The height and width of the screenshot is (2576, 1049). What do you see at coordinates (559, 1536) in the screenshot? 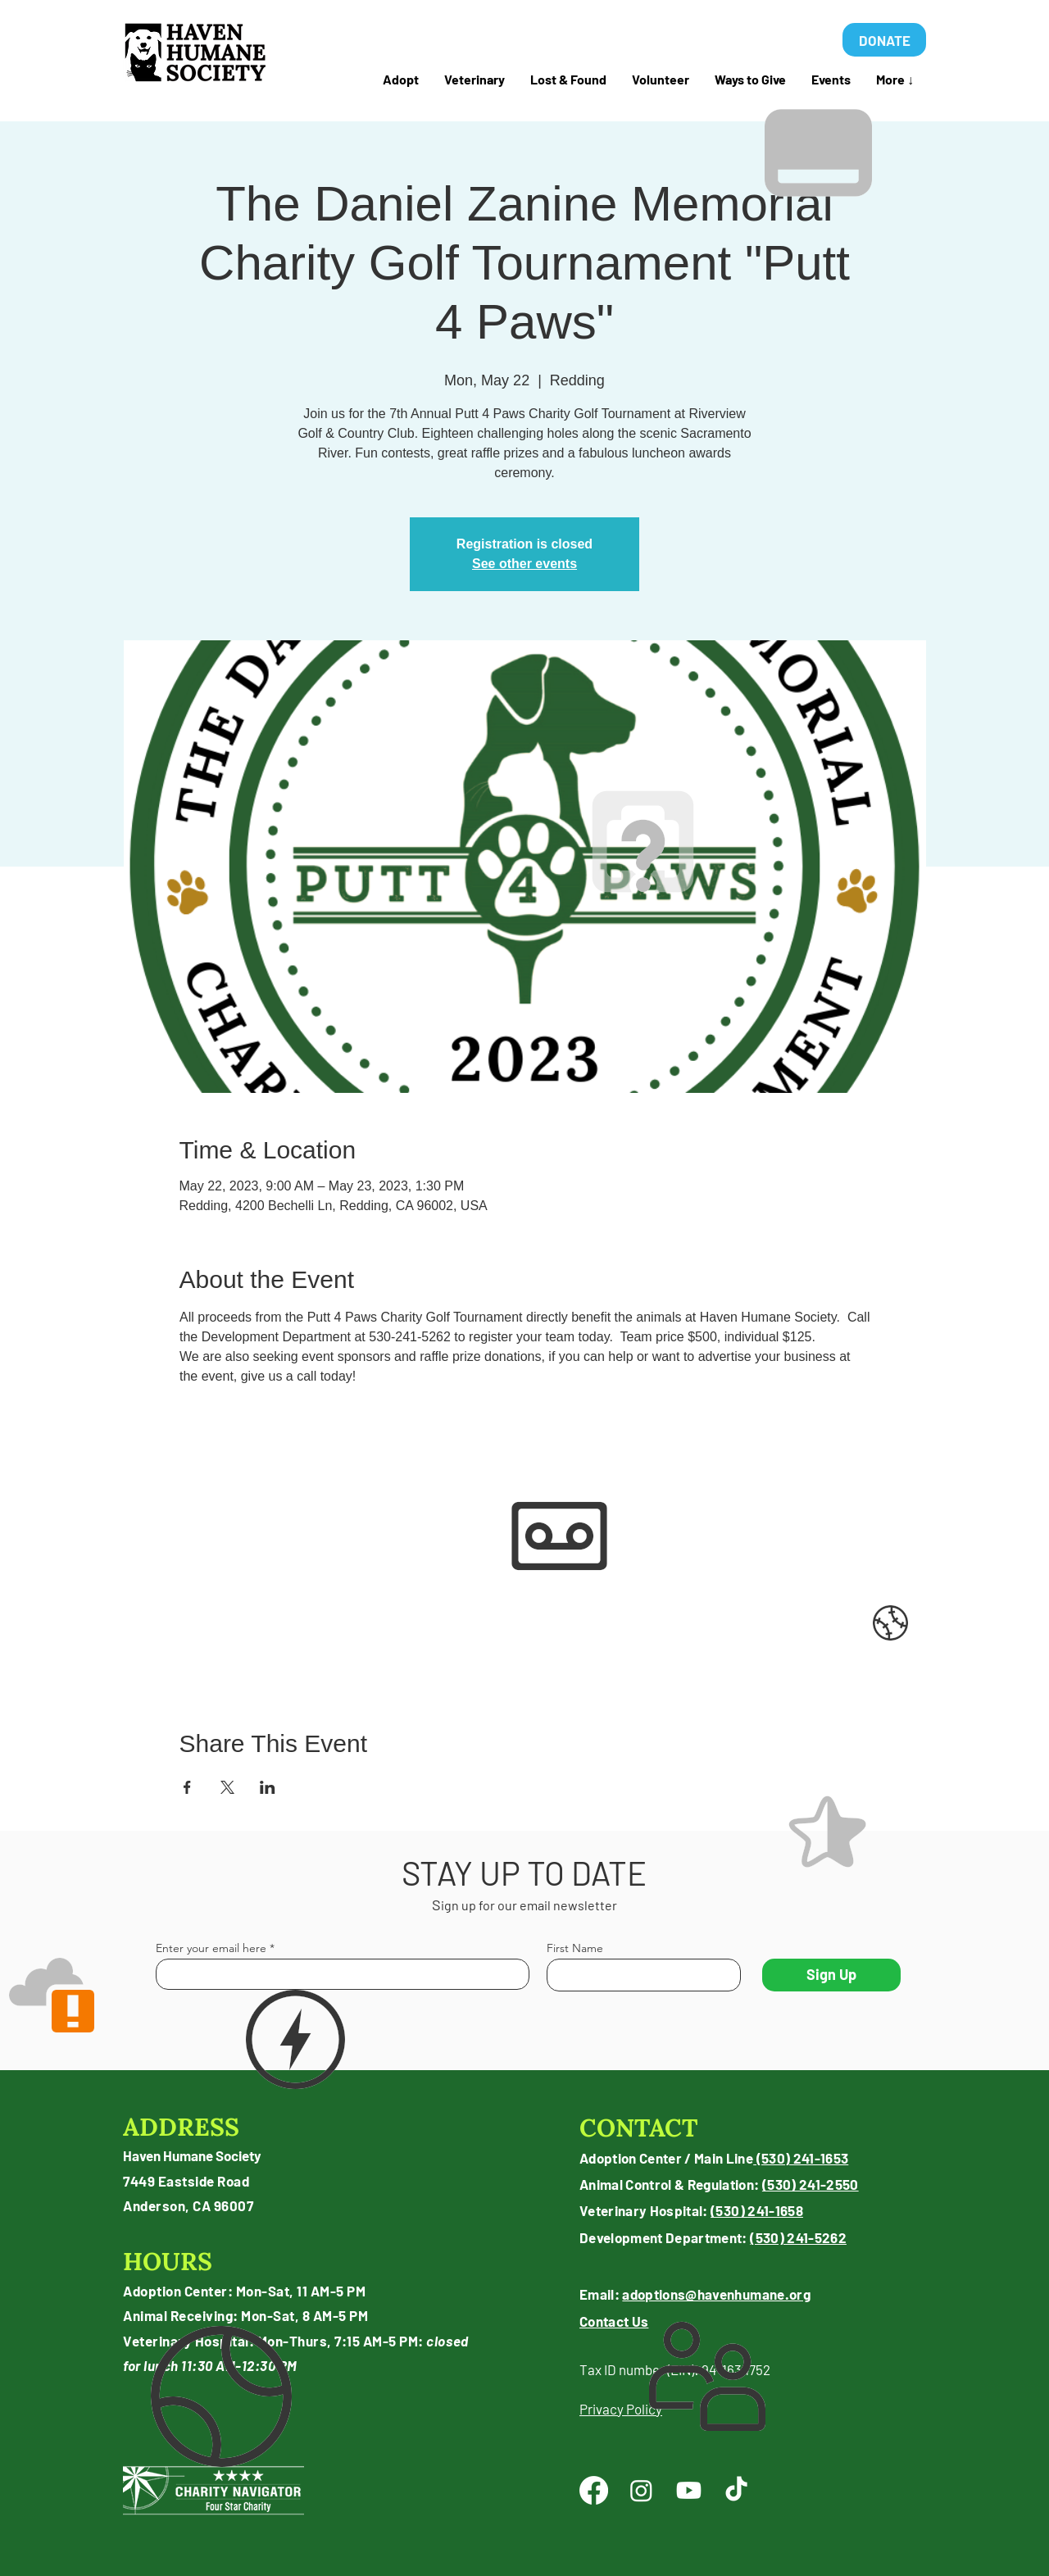
I see `indicates audio tape or cassette media` at bounding box center [559, 1536].